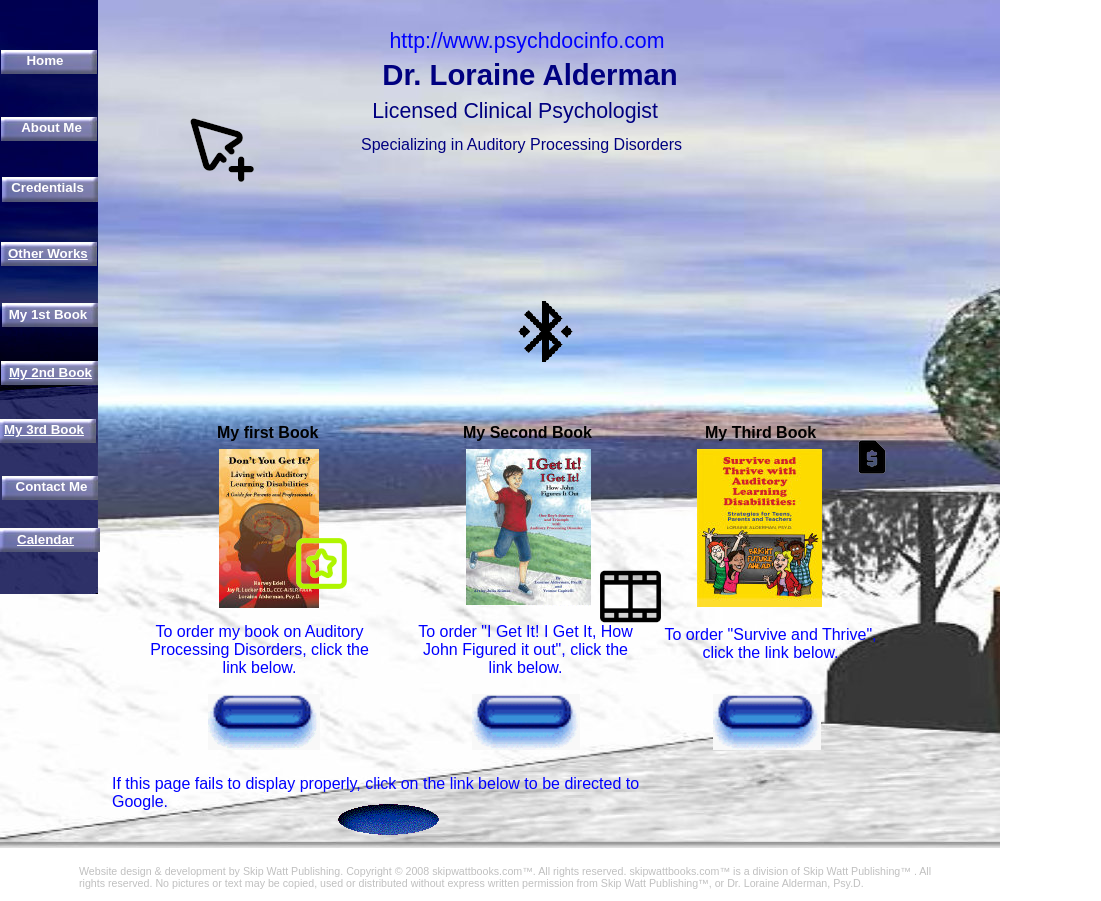  Describe the element at coordinates (872, 457) in the screenshot. I see `view invoice or payment request` at that location.